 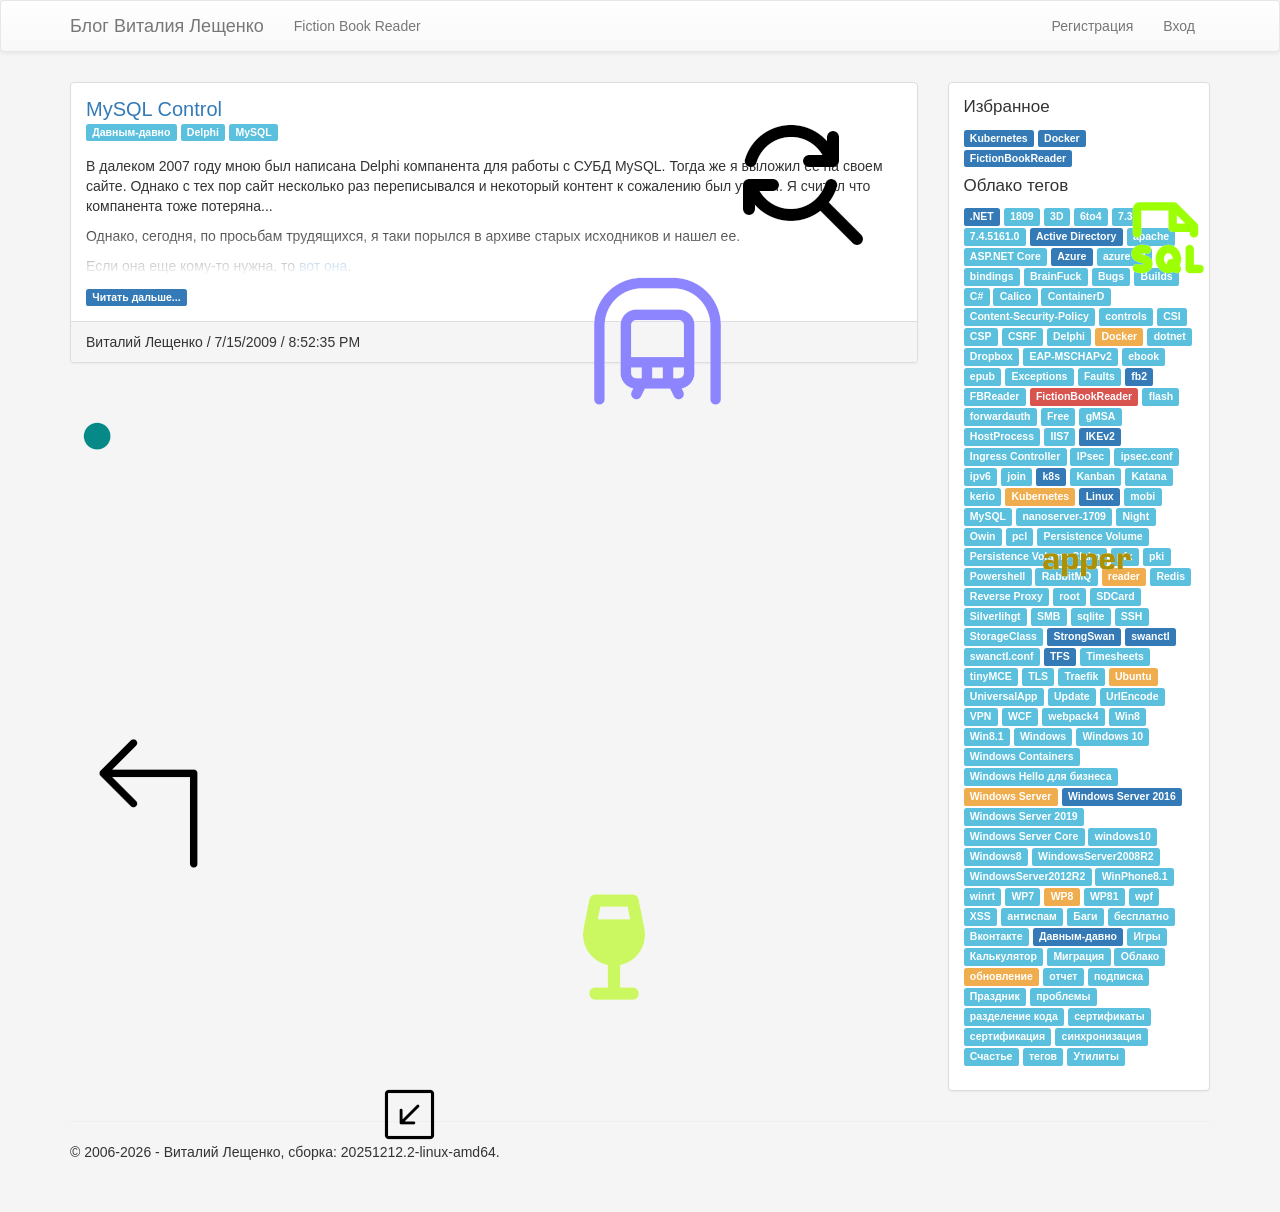 I want to click on replace current search or find another result, so click(x=803, y=185).